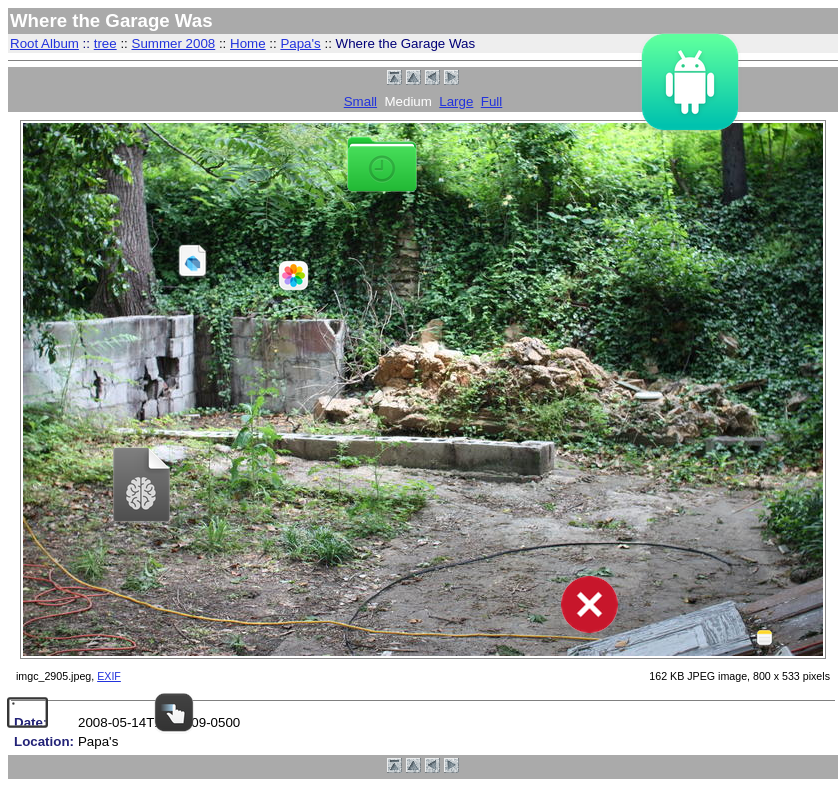 The height and width of the screenshot is (787, 838). I want to click on indicates tablet device connected, so click(27, 712).